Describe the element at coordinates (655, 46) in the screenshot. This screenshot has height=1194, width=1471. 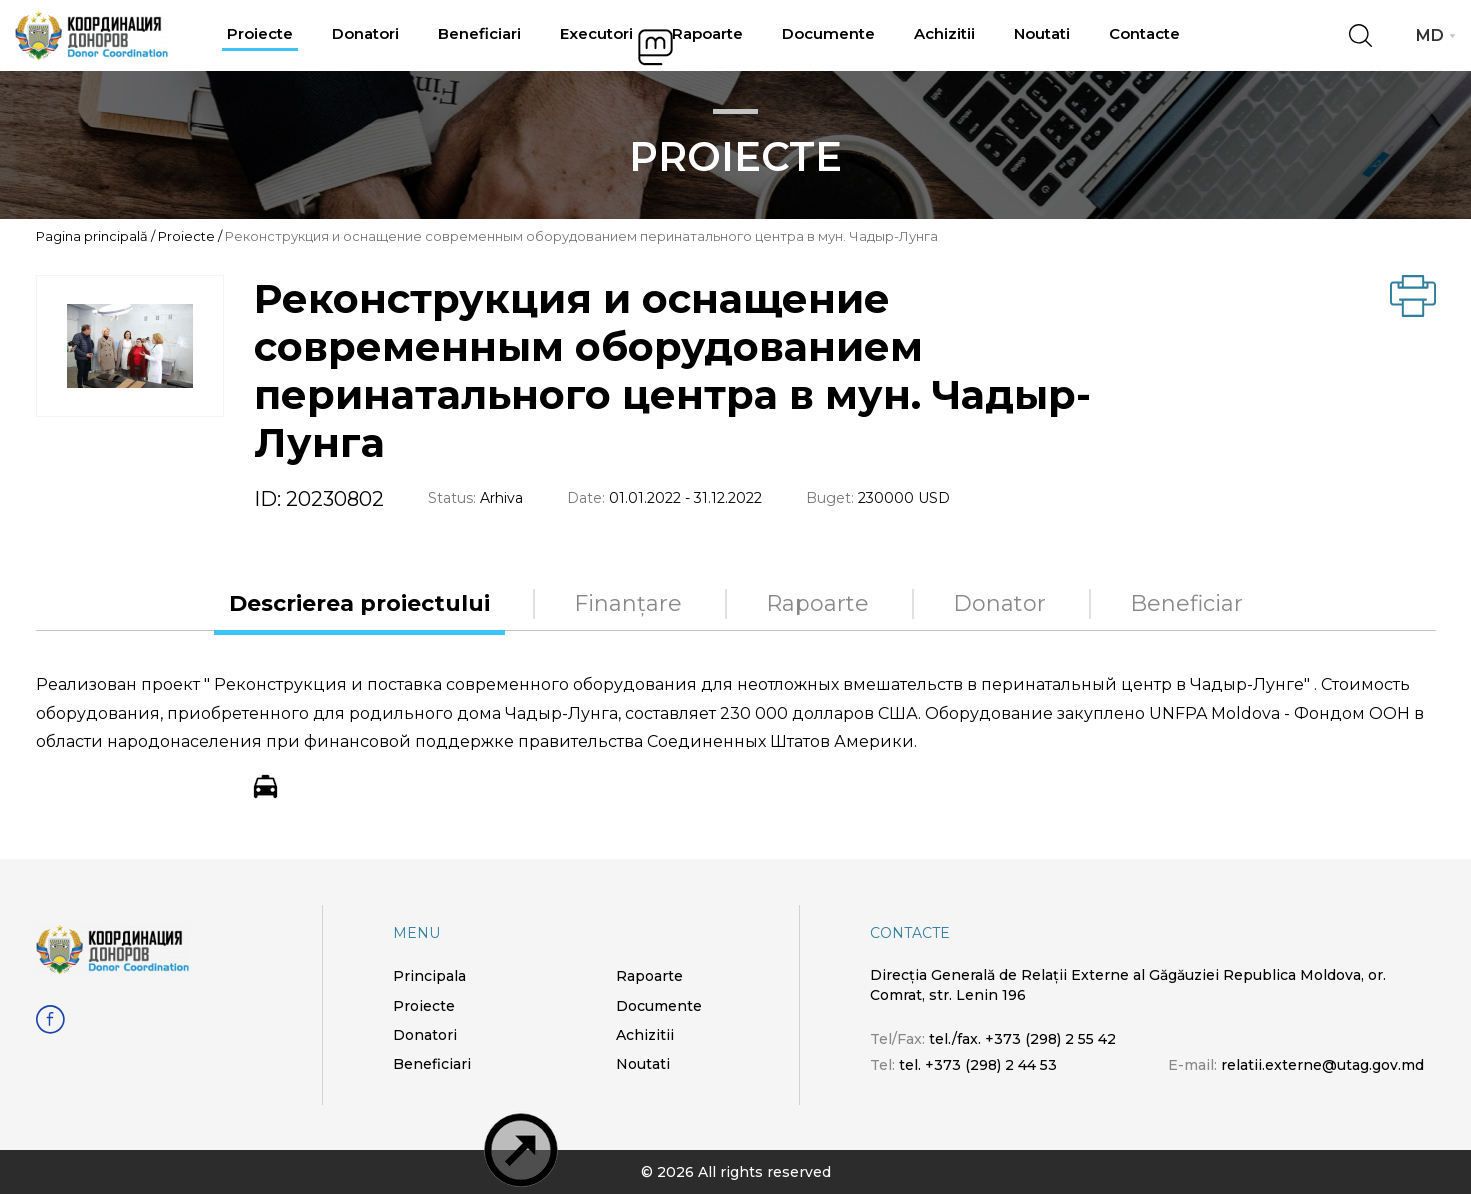
I see `open mastodon app` at that location.